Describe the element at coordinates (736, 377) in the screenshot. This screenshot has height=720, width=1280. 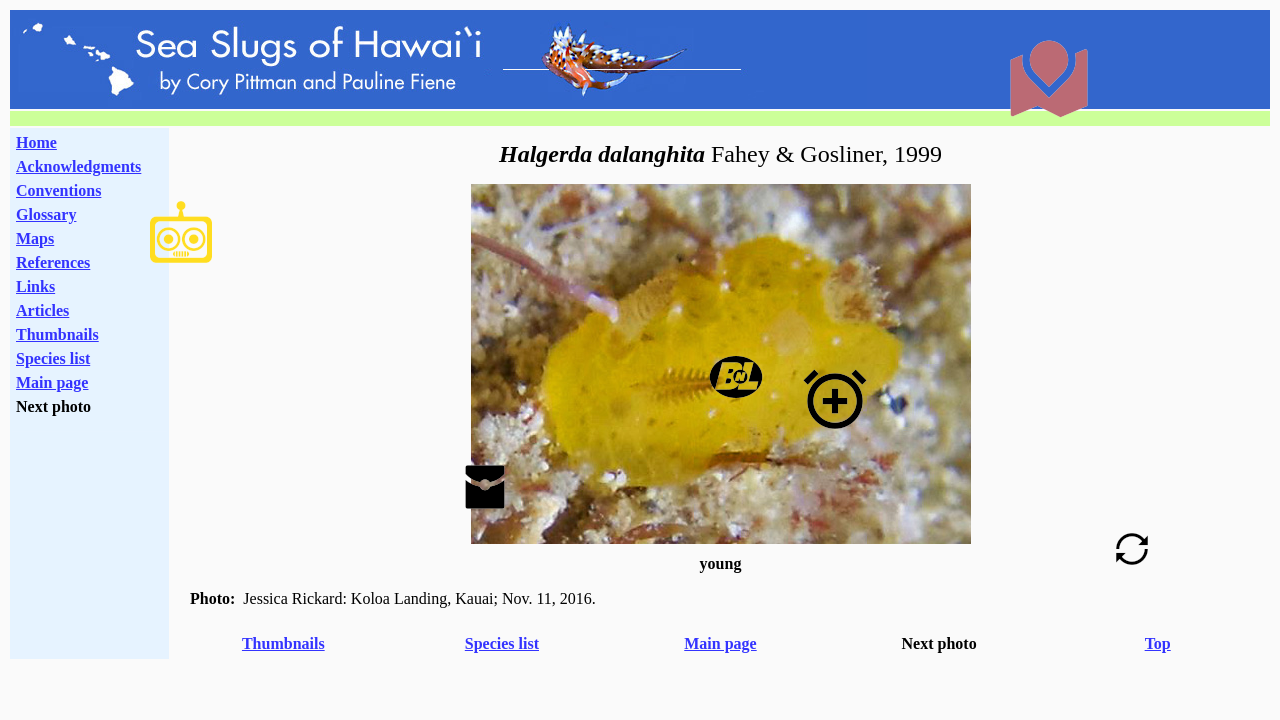
I see `buy n large corporation logo from WALL-E` at that location.